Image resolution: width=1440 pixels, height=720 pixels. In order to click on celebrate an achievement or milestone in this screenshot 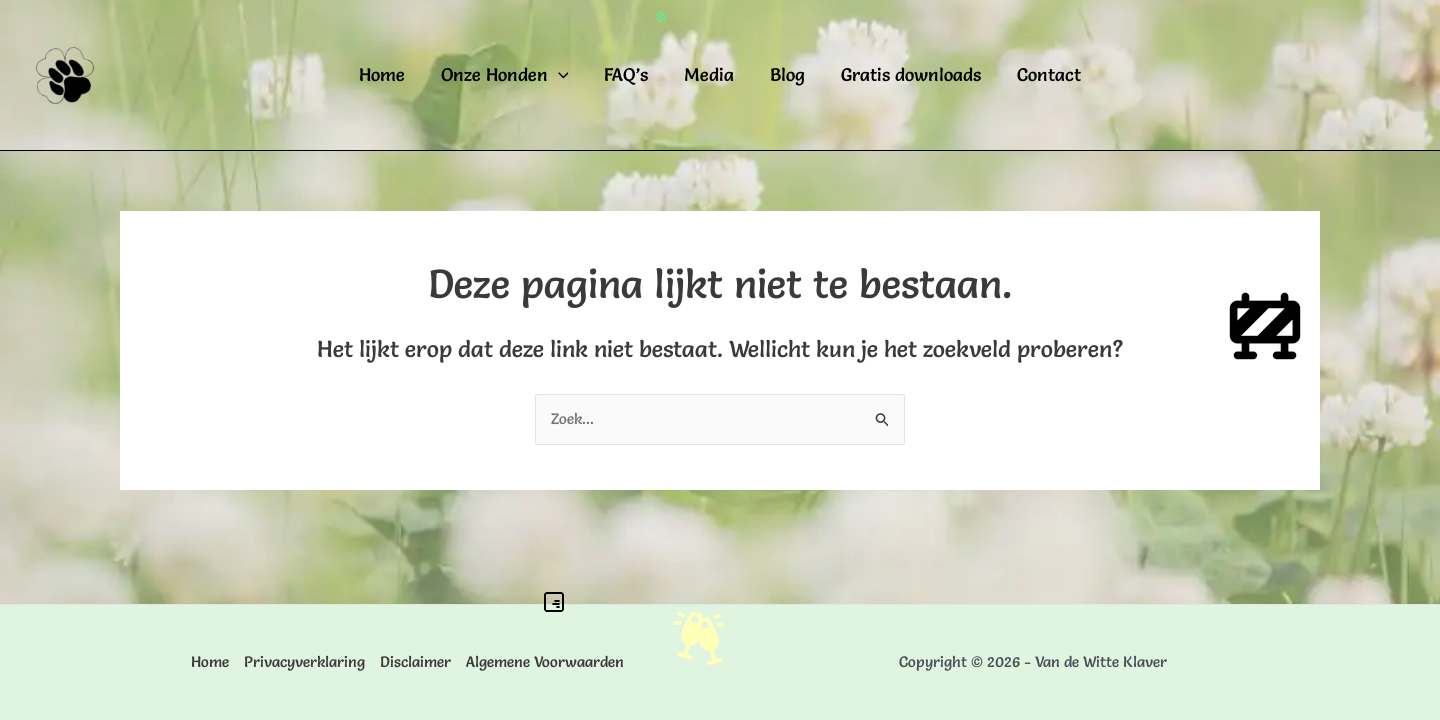, I will do `click(700, 638)`.